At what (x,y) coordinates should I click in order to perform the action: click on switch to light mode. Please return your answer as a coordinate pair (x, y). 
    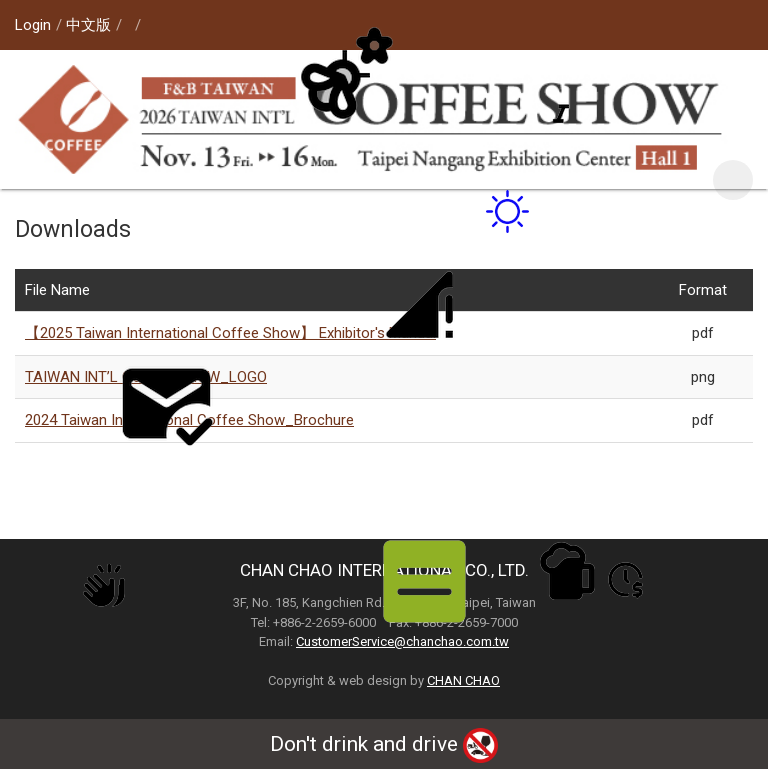
    Looking at the image, I should click on (507, 211).